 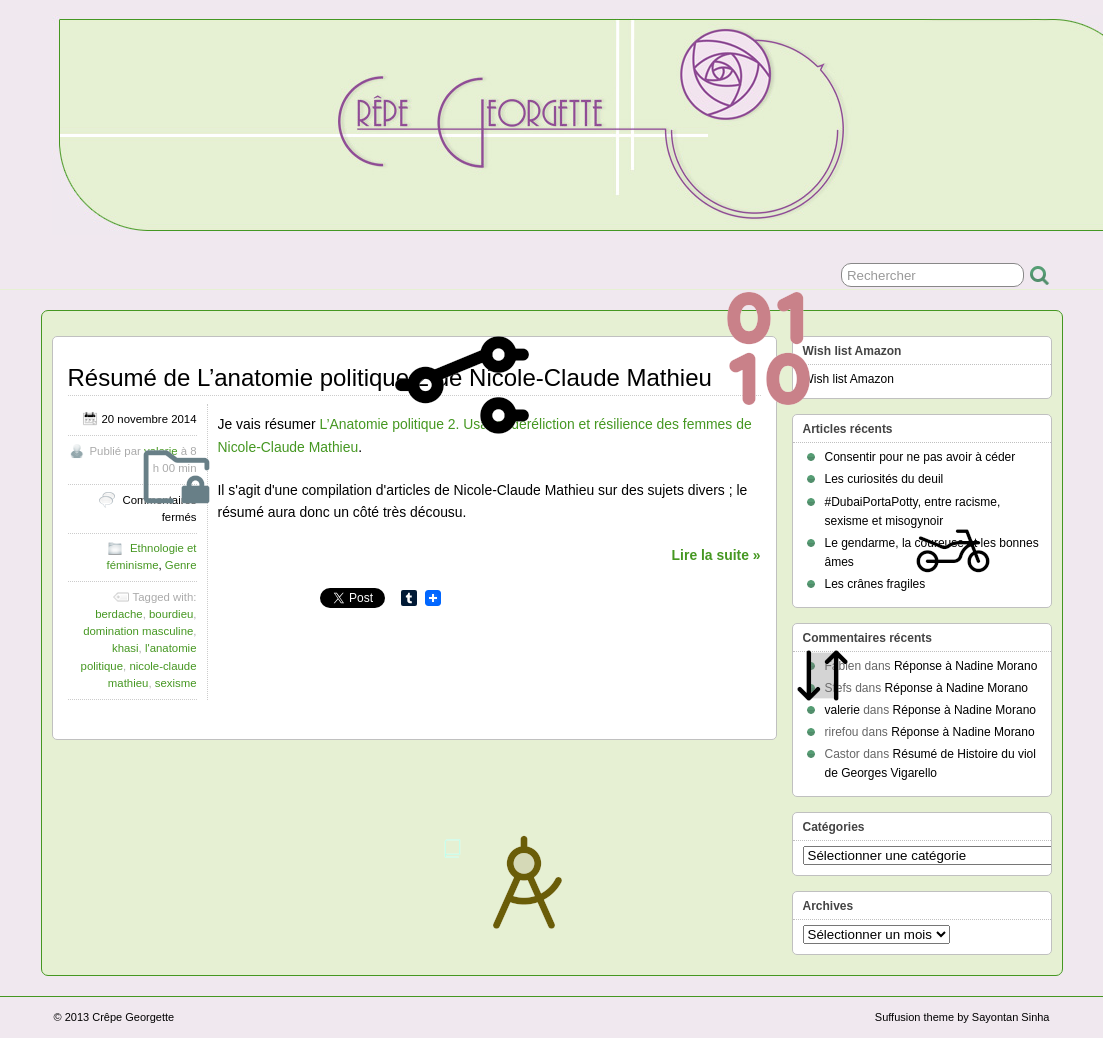 What do you see at coordinates (768, 348) in the screenshot?
I see `view or edit binary data` at bounding box center [768, 348].